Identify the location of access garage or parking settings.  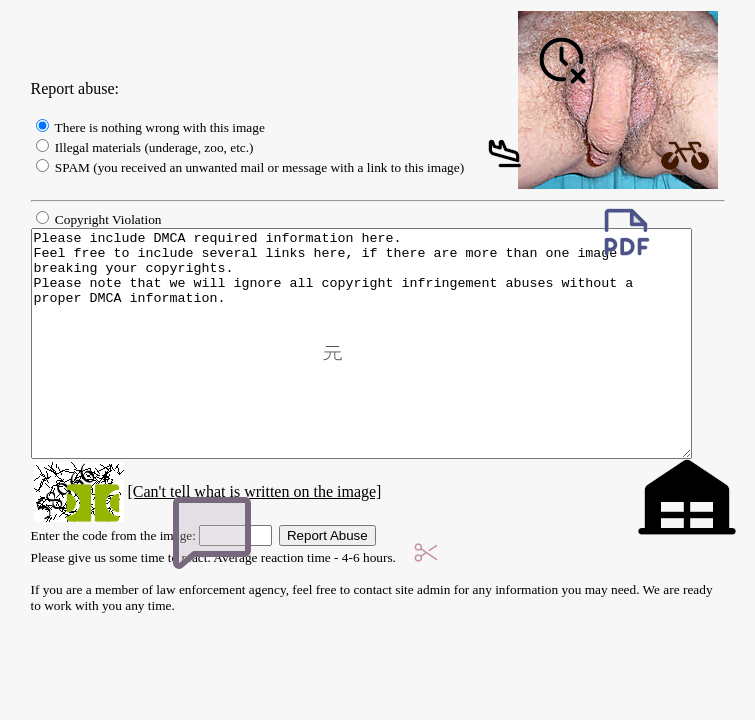
(687, 502).